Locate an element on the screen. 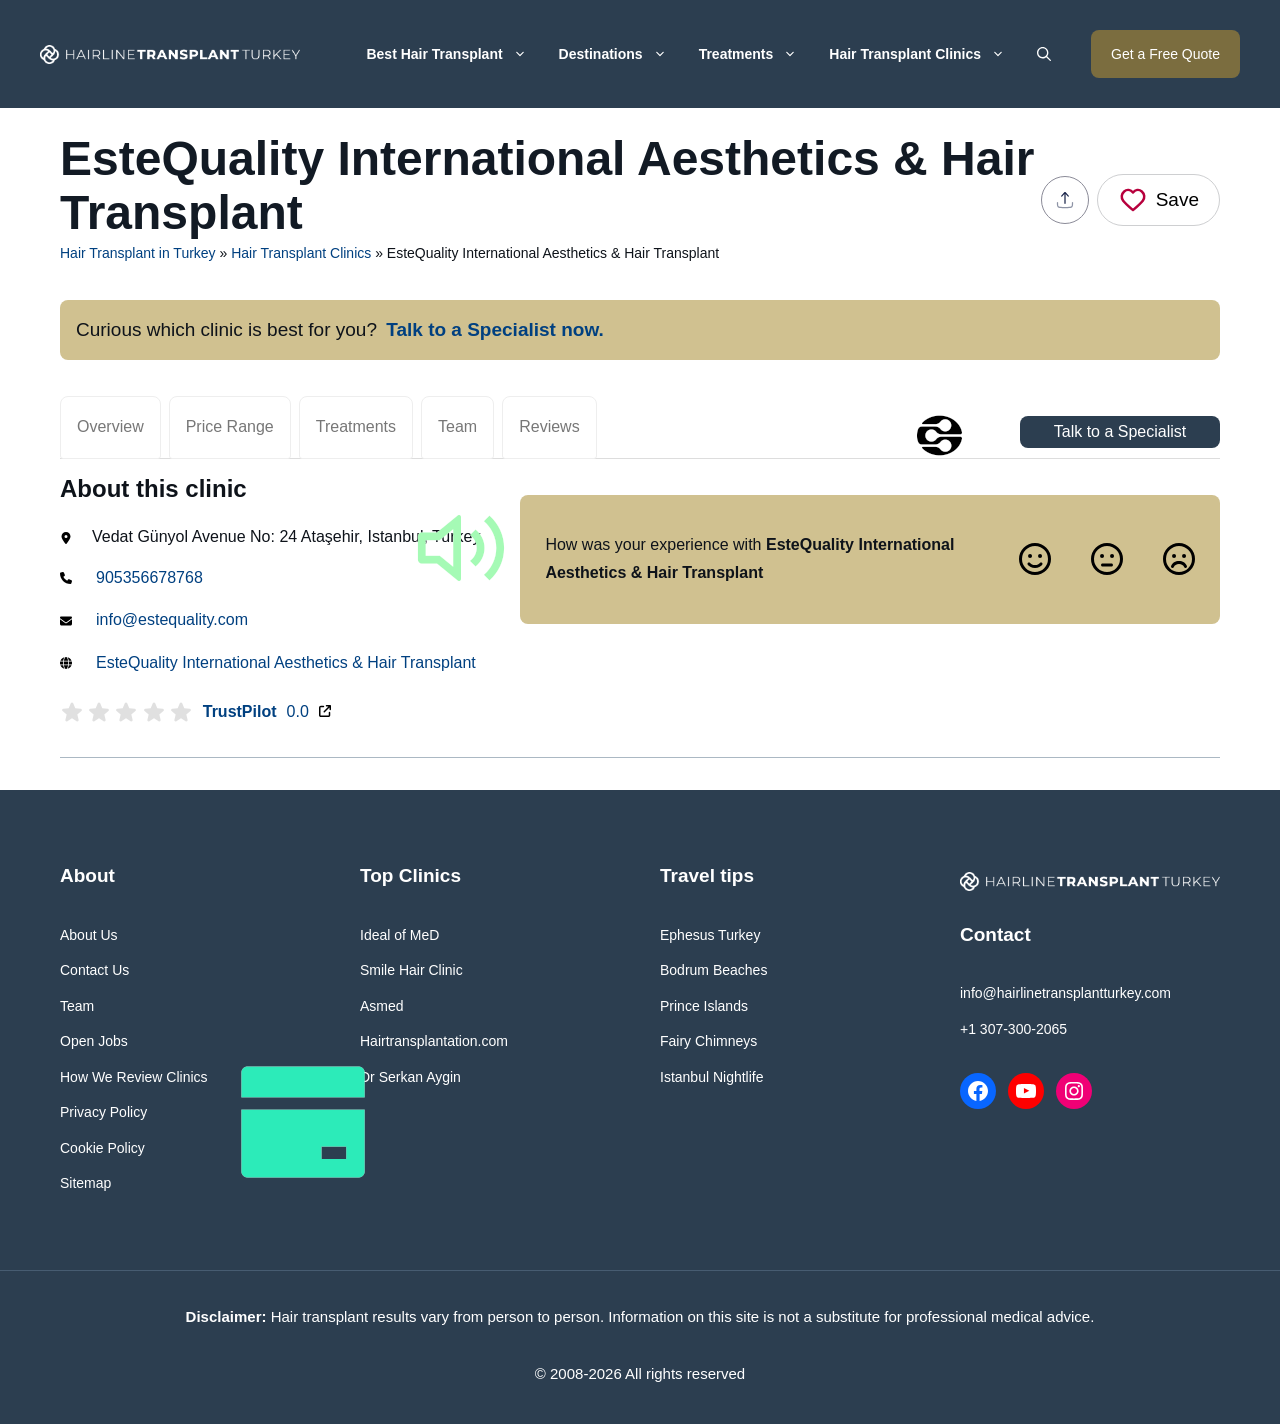  increase audio volume is located at coordinates (461, 548).